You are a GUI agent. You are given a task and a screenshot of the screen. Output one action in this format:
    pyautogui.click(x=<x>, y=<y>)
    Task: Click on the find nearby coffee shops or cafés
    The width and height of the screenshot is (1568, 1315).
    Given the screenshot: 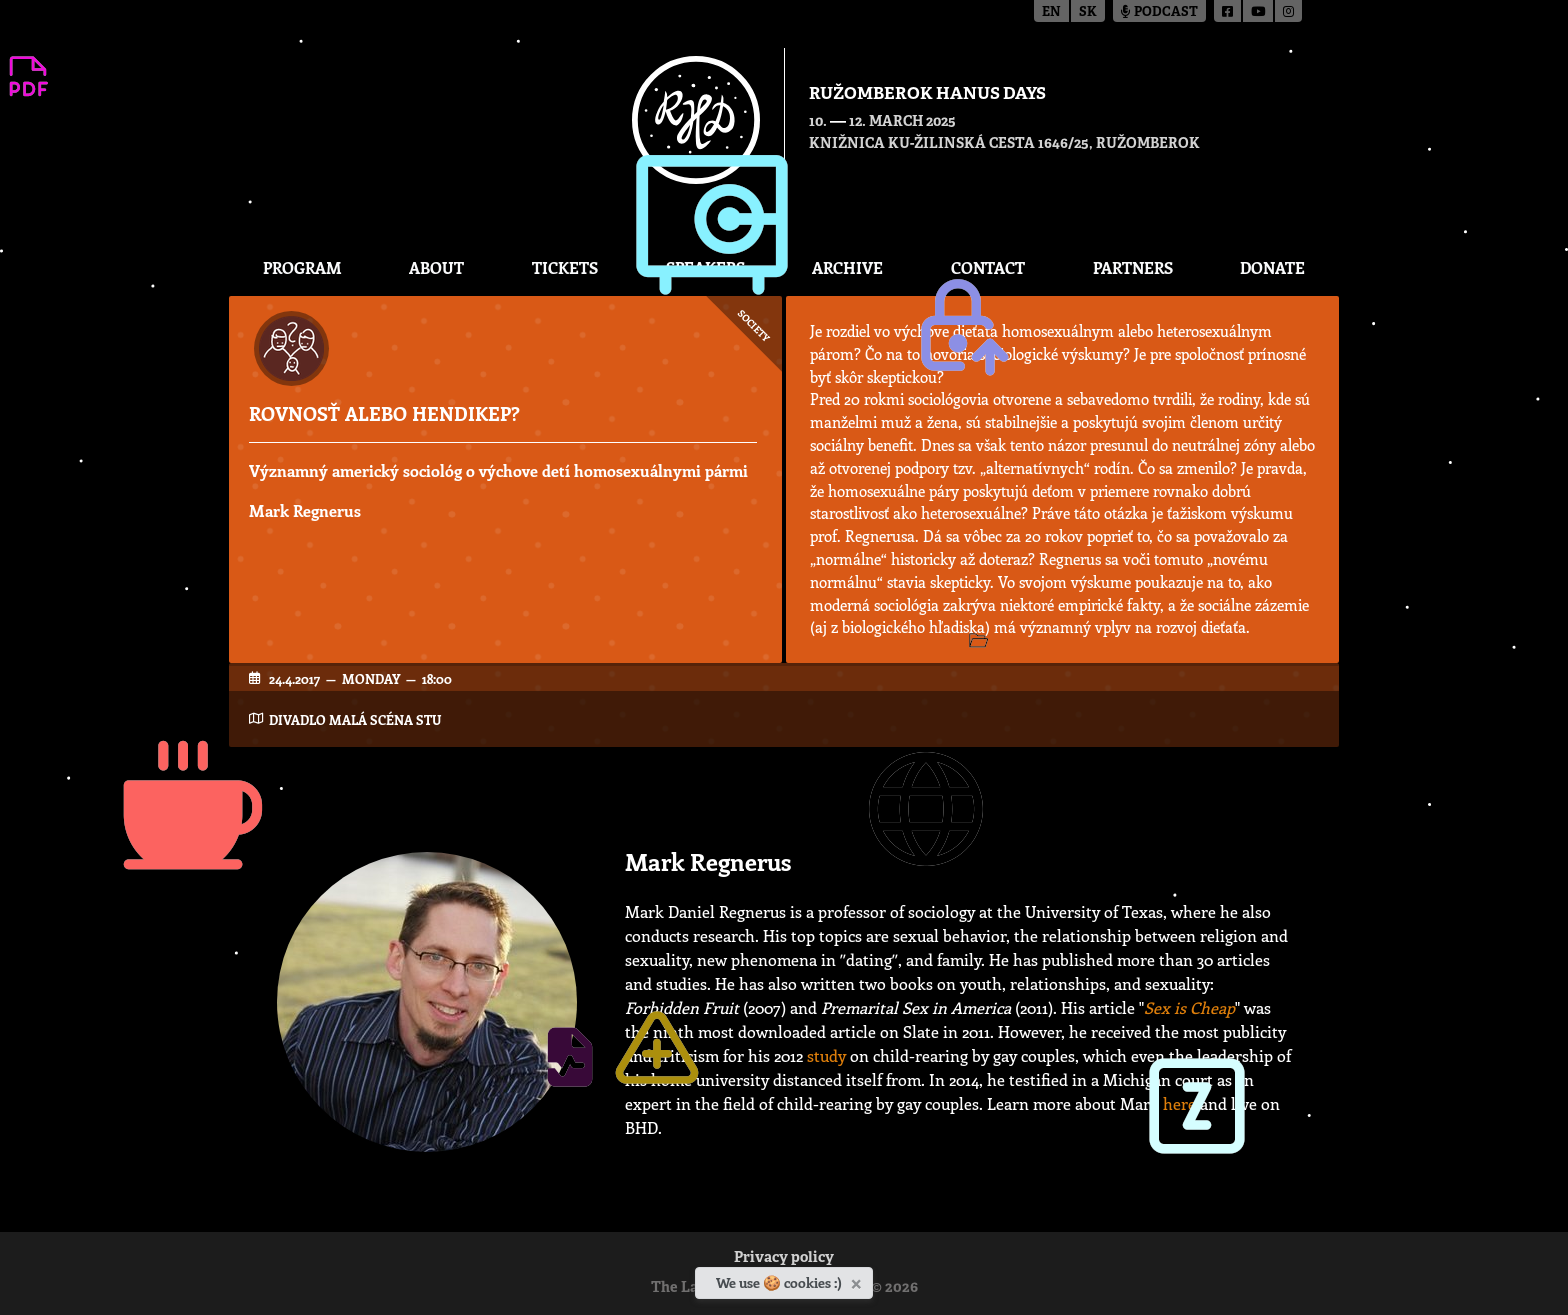 What is the action you would take?
    pyautogui.click(x=188, y=810)
    